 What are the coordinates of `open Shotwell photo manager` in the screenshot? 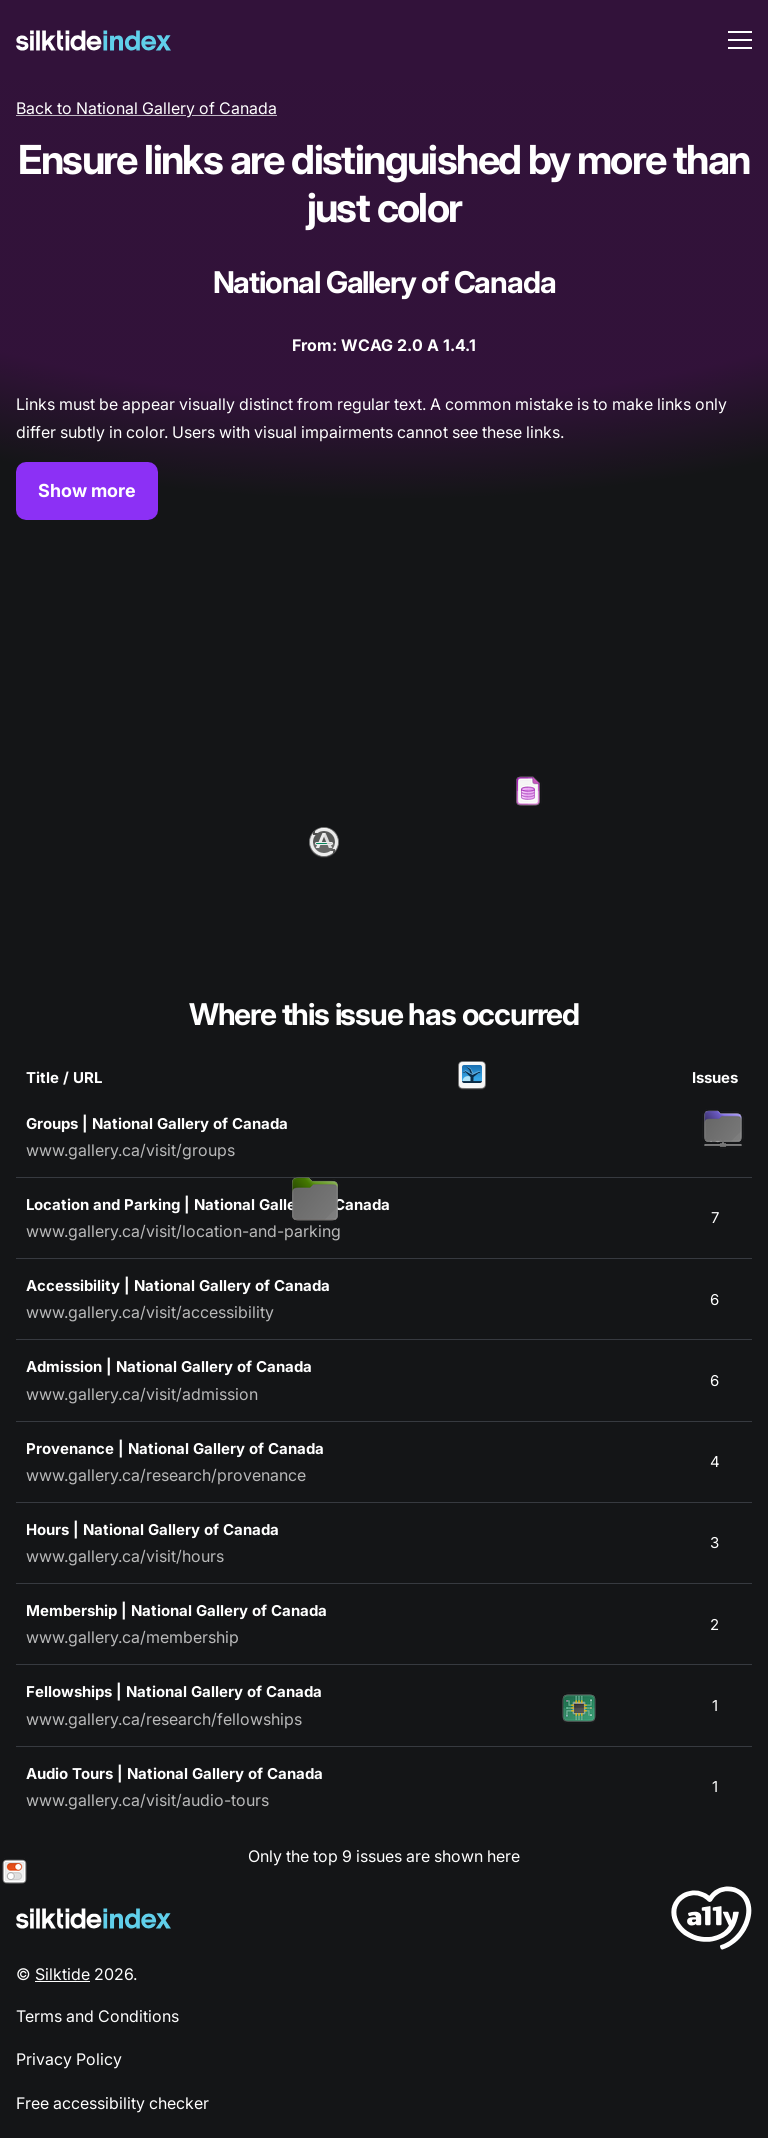 It's located at (472, 1075).